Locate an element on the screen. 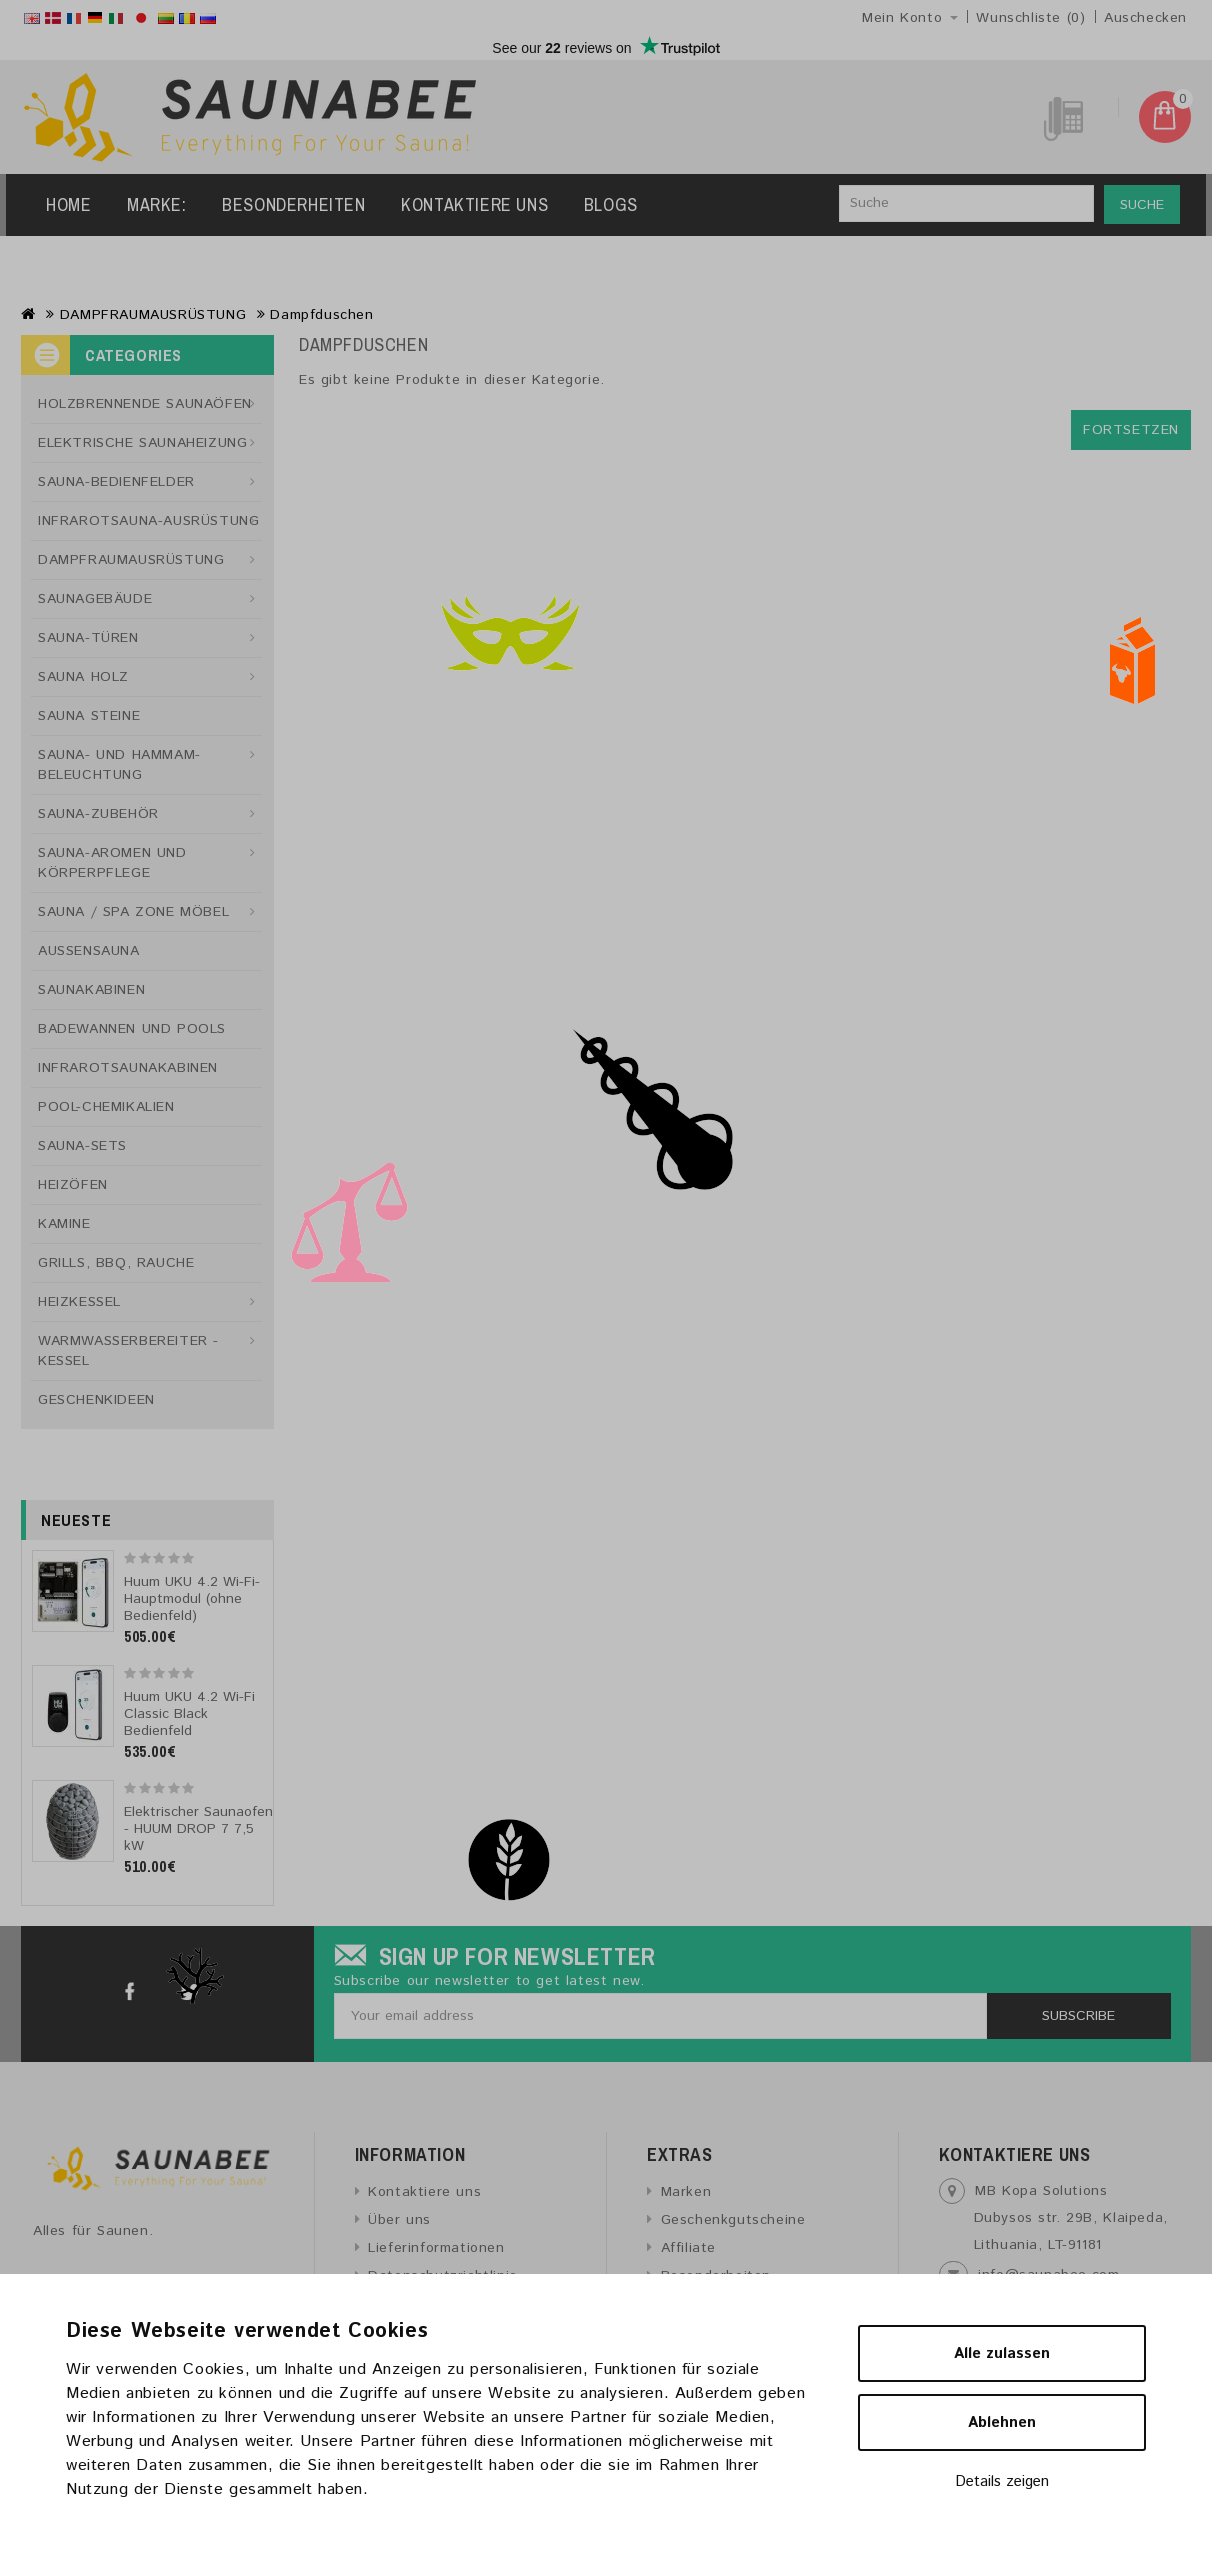 The width and height of the screenshot is (1212, 2550). indicates oat or grain ingredient is located at coordinates (509, 1859).